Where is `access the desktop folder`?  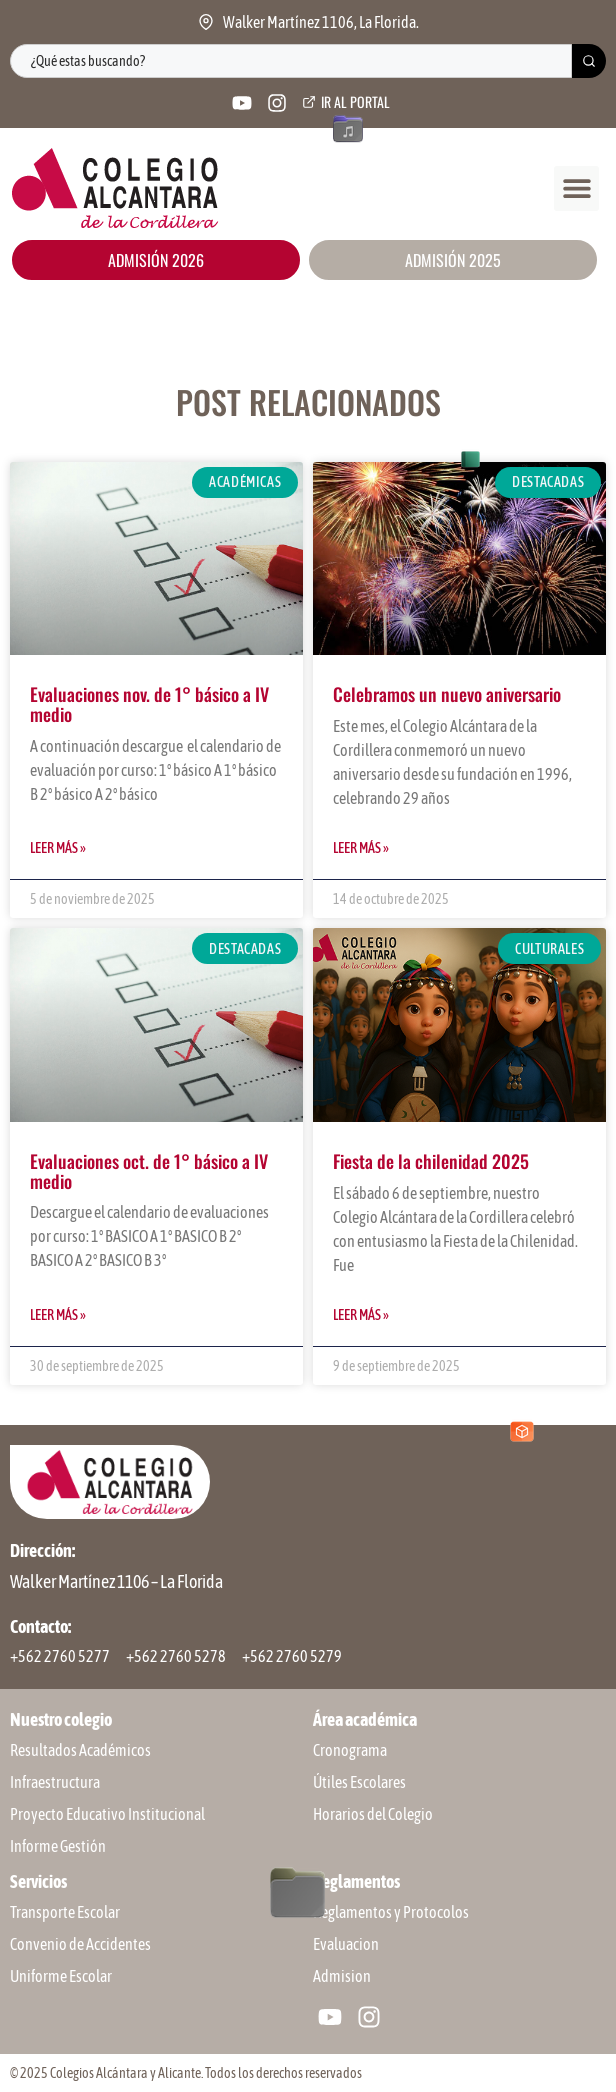 access the desktop folder is located at coordinates (470, 458).